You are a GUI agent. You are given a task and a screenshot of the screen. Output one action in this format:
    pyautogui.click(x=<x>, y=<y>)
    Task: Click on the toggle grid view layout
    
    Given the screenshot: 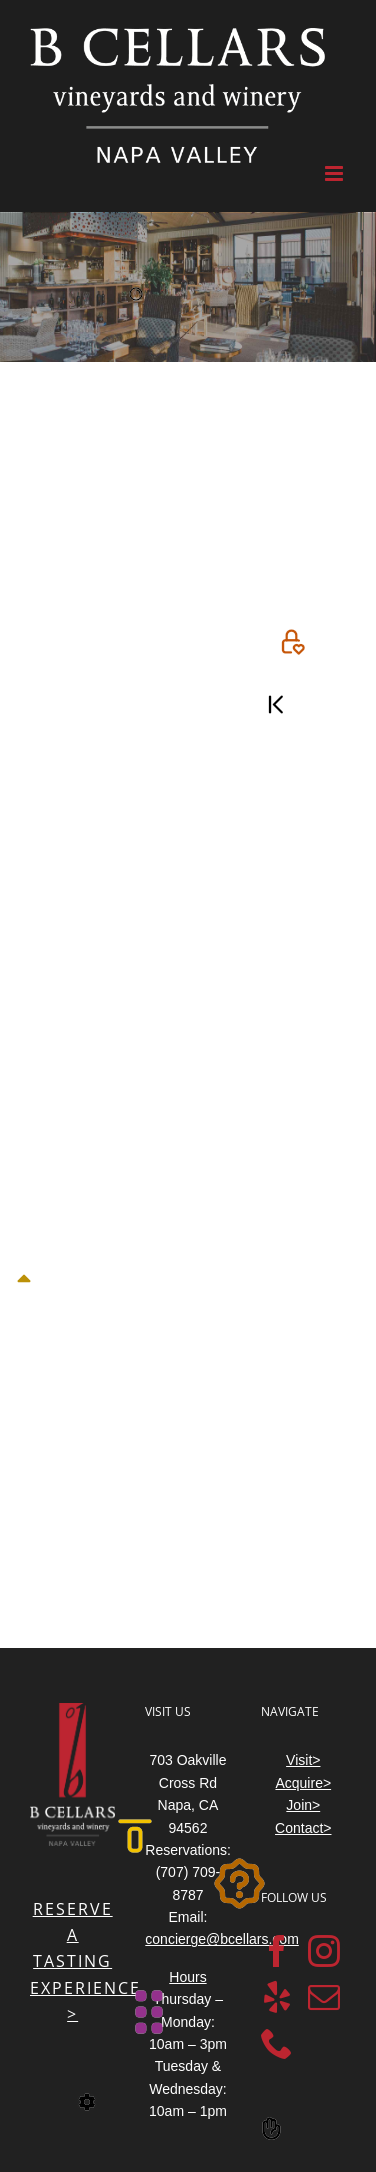 What is the action you would take?
    pyautogui.click(x=149, y=2012)
    